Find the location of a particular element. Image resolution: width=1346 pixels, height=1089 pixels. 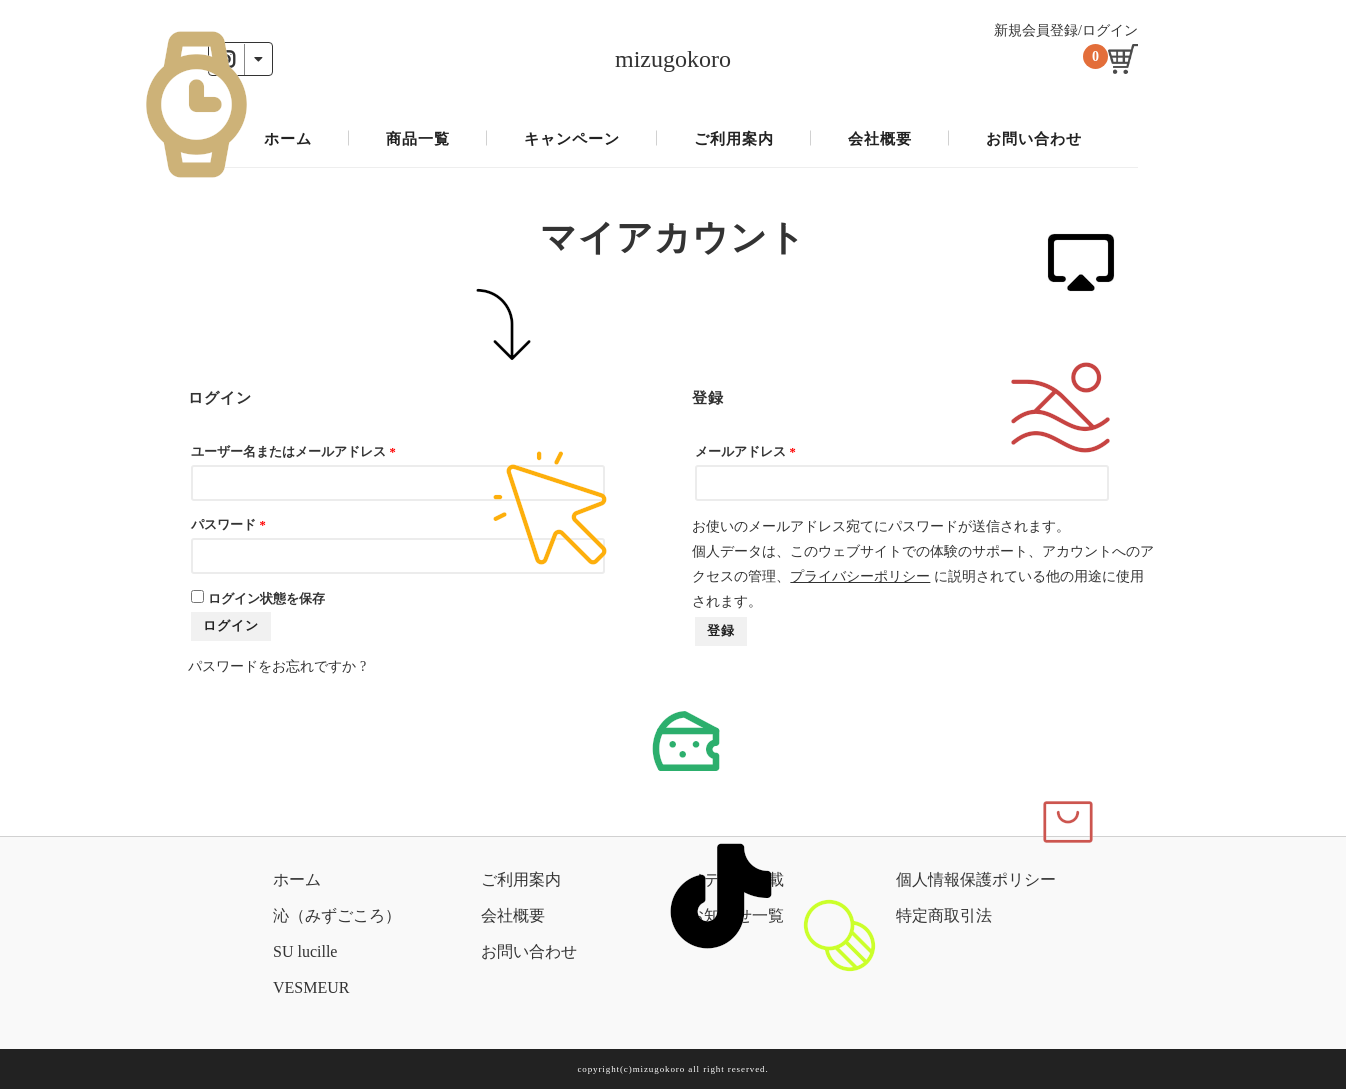

access swimming pool or aquatic facilities is located at coordinates (1060, 407).